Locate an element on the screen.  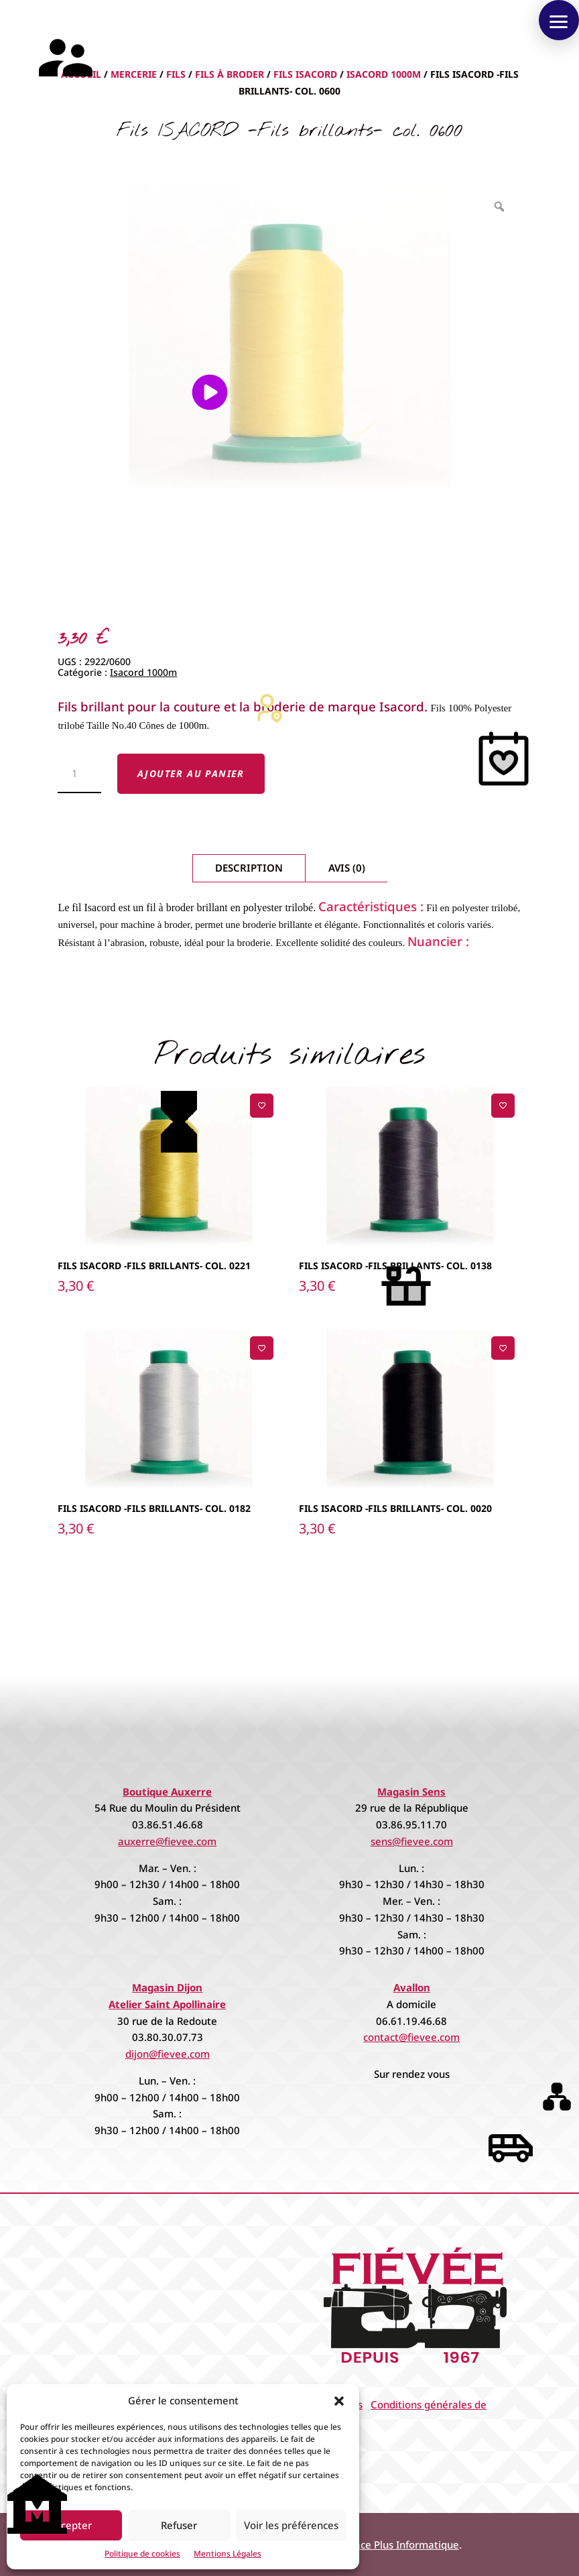
indicates a process is in progress or loading is located at coordinates (179, 1122).